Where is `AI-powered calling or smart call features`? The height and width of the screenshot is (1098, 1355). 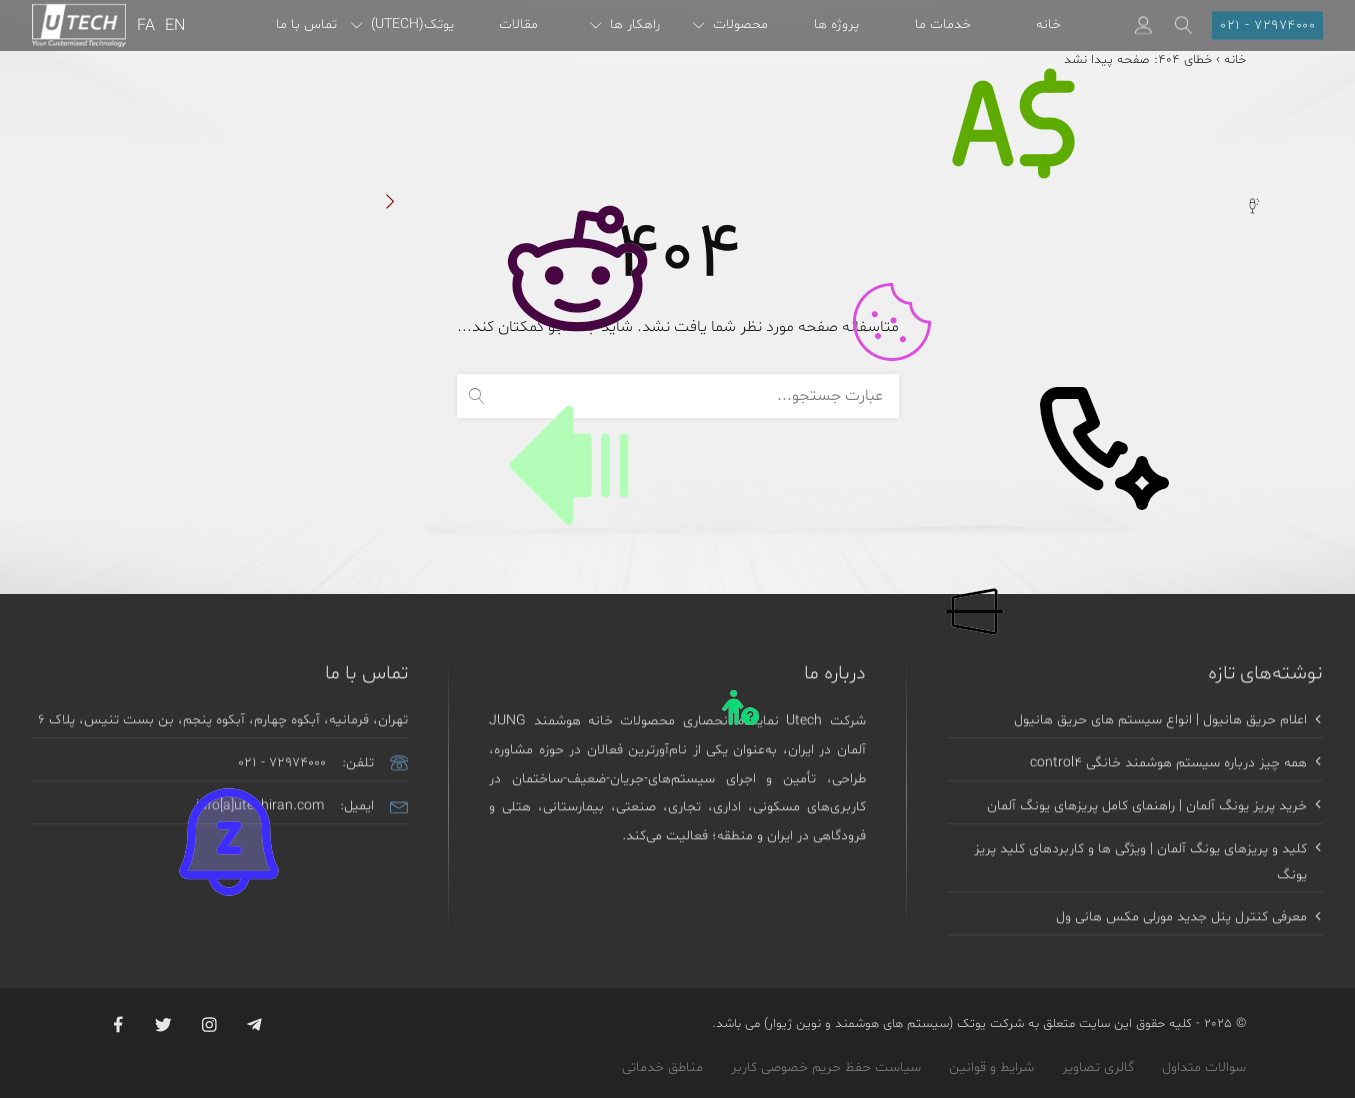 AI-powered calling or smart call features is located at coordinates (1100, 441).